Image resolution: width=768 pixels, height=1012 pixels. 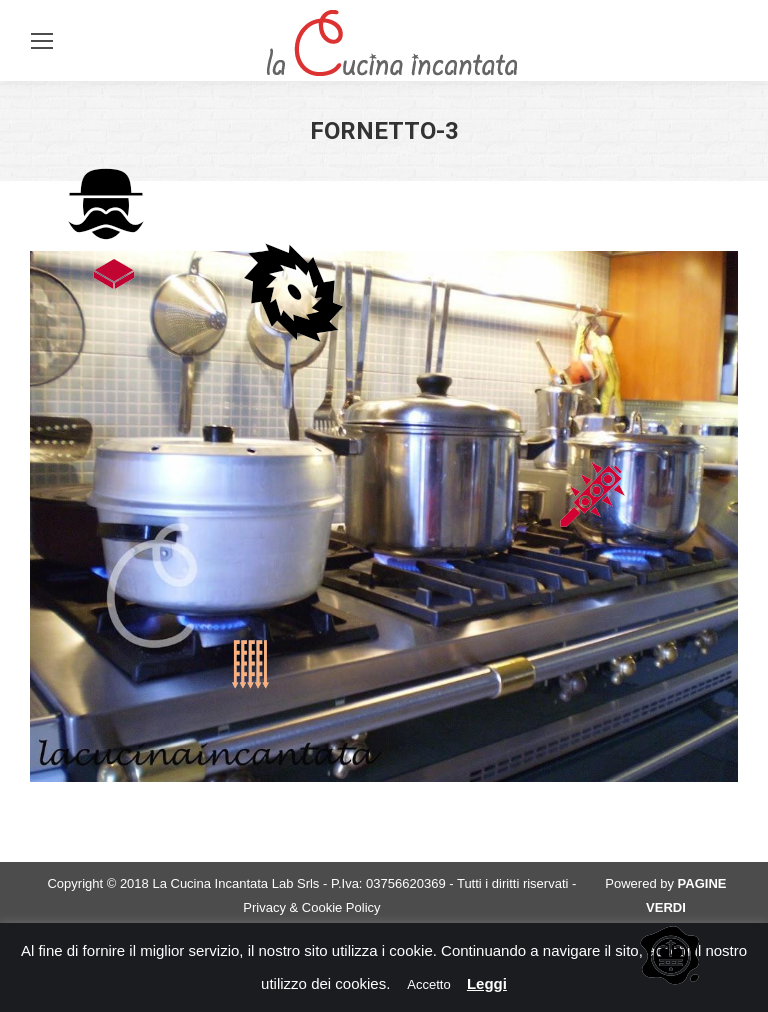 I want to click on craft or upgrade saw-type weapons, so click(x=294, y=293).